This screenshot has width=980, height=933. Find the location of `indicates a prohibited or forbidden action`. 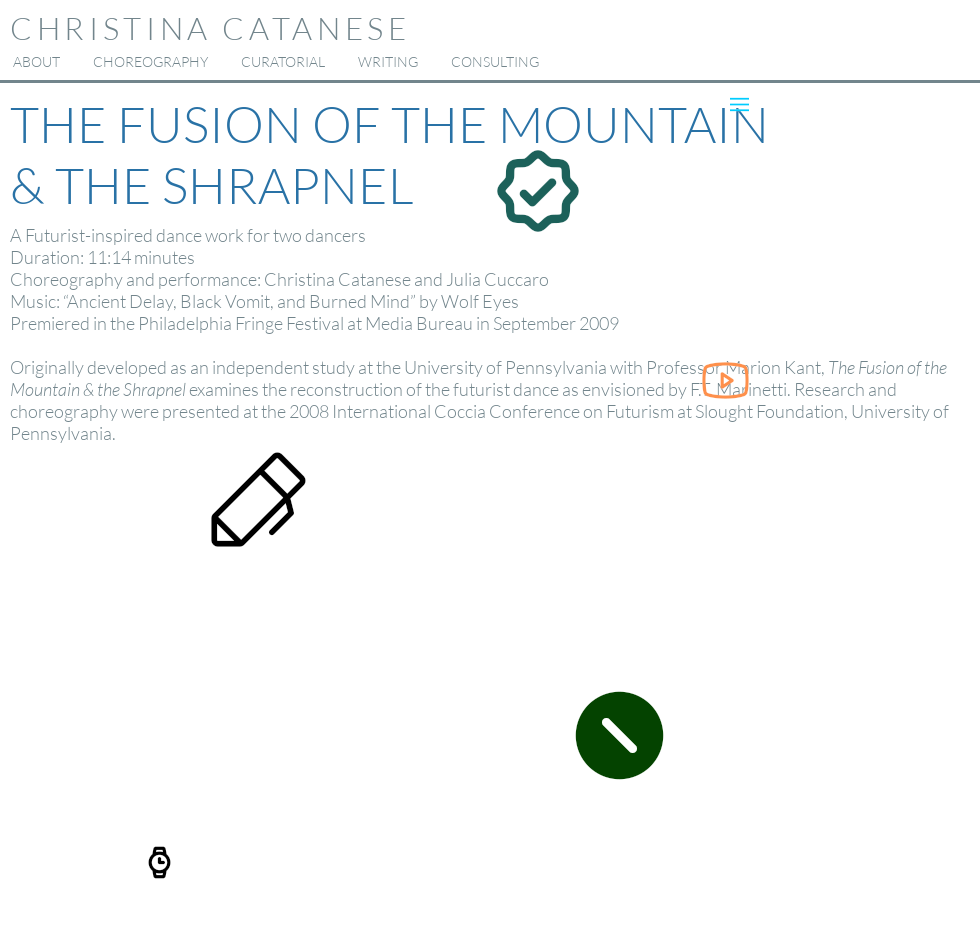

indicates a prohibited or forbidden action is located at coordinates (619, 735).